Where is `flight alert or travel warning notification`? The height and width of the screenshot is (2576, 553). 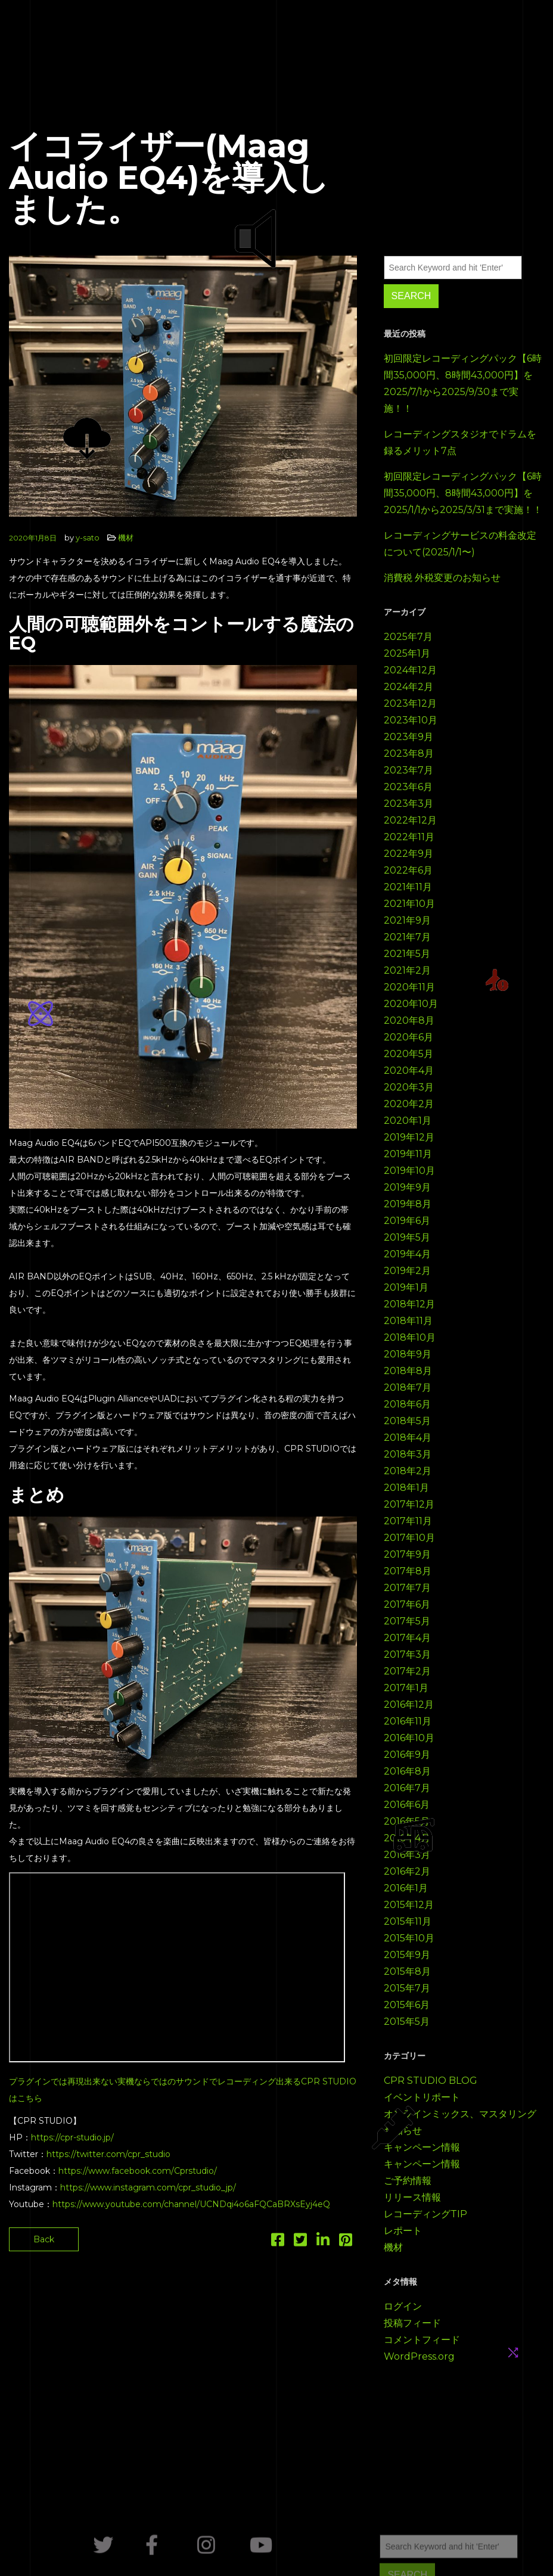 flight alert or travel warning notification is located at coordinates (496, 980).